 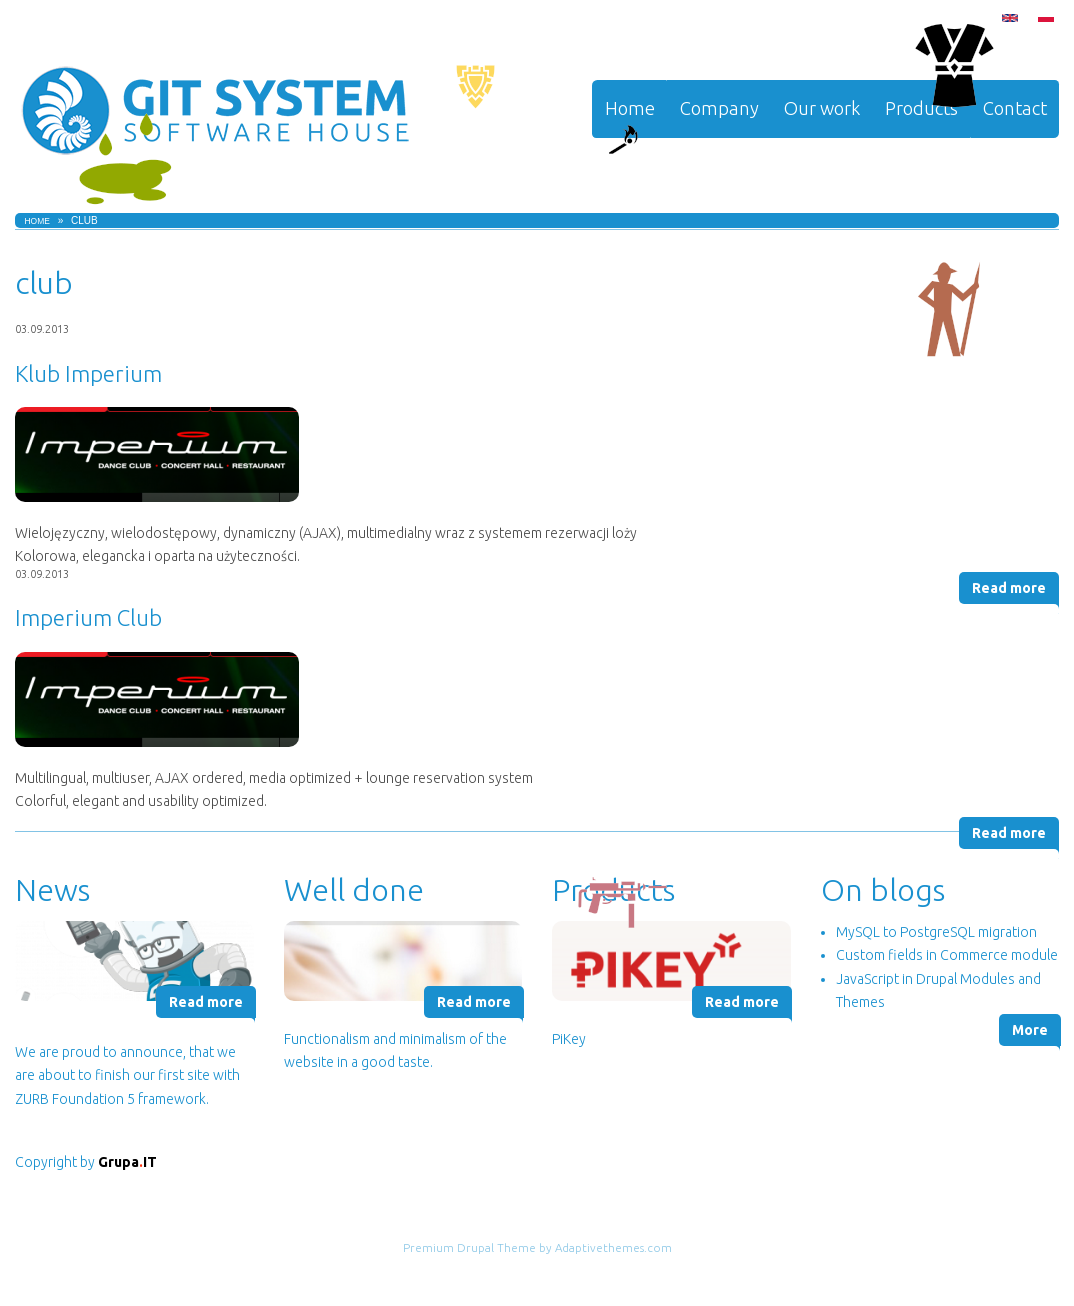 I want to click on indicates protected or secured content, so click(x=475, y=86).